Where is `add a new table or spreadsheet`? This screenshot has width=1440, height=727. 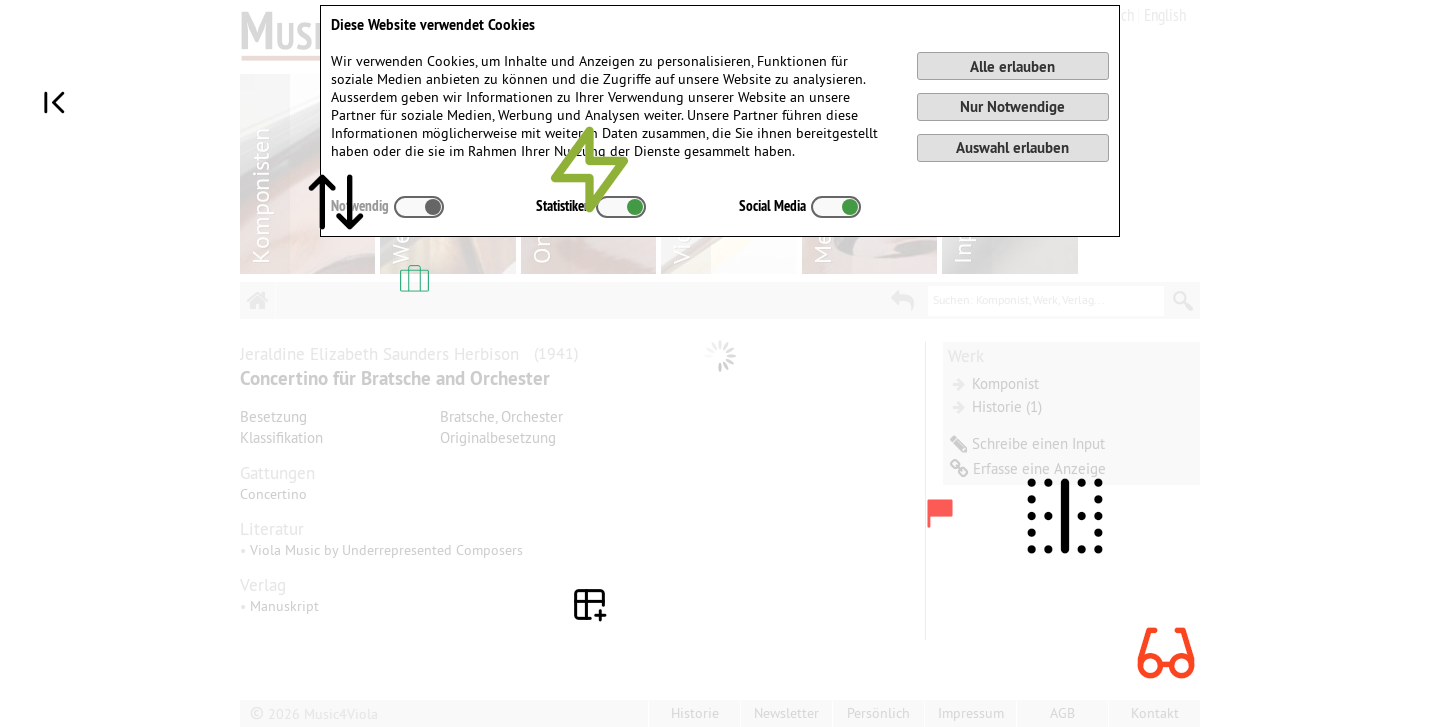 add a new table or spreadsheet is located at coordinates (589, 604).